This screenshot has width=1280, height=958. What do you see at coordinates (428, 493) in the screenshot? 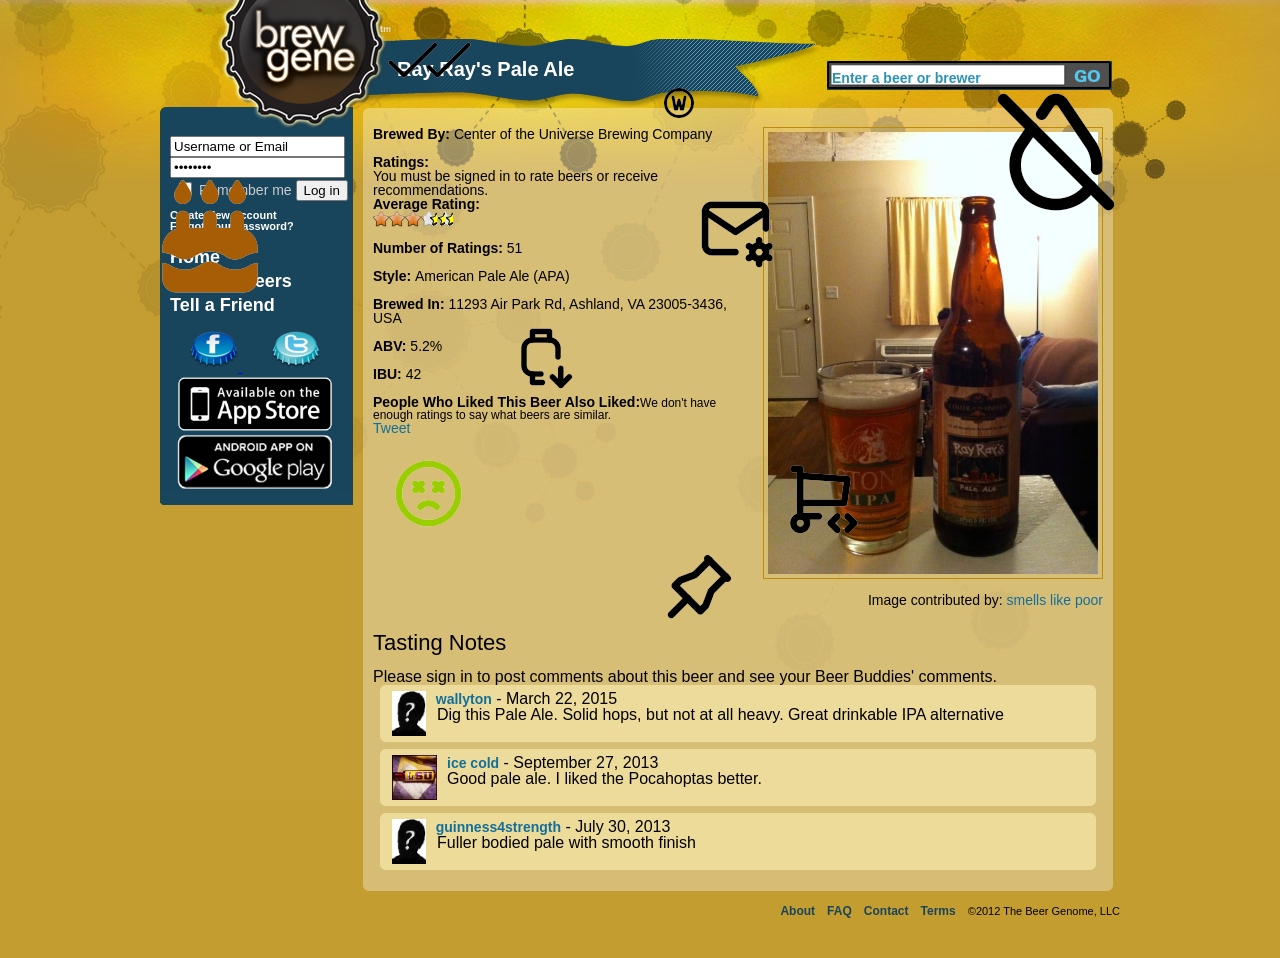
I see `indicates an error or system failure` at bounding box center [428, 493].